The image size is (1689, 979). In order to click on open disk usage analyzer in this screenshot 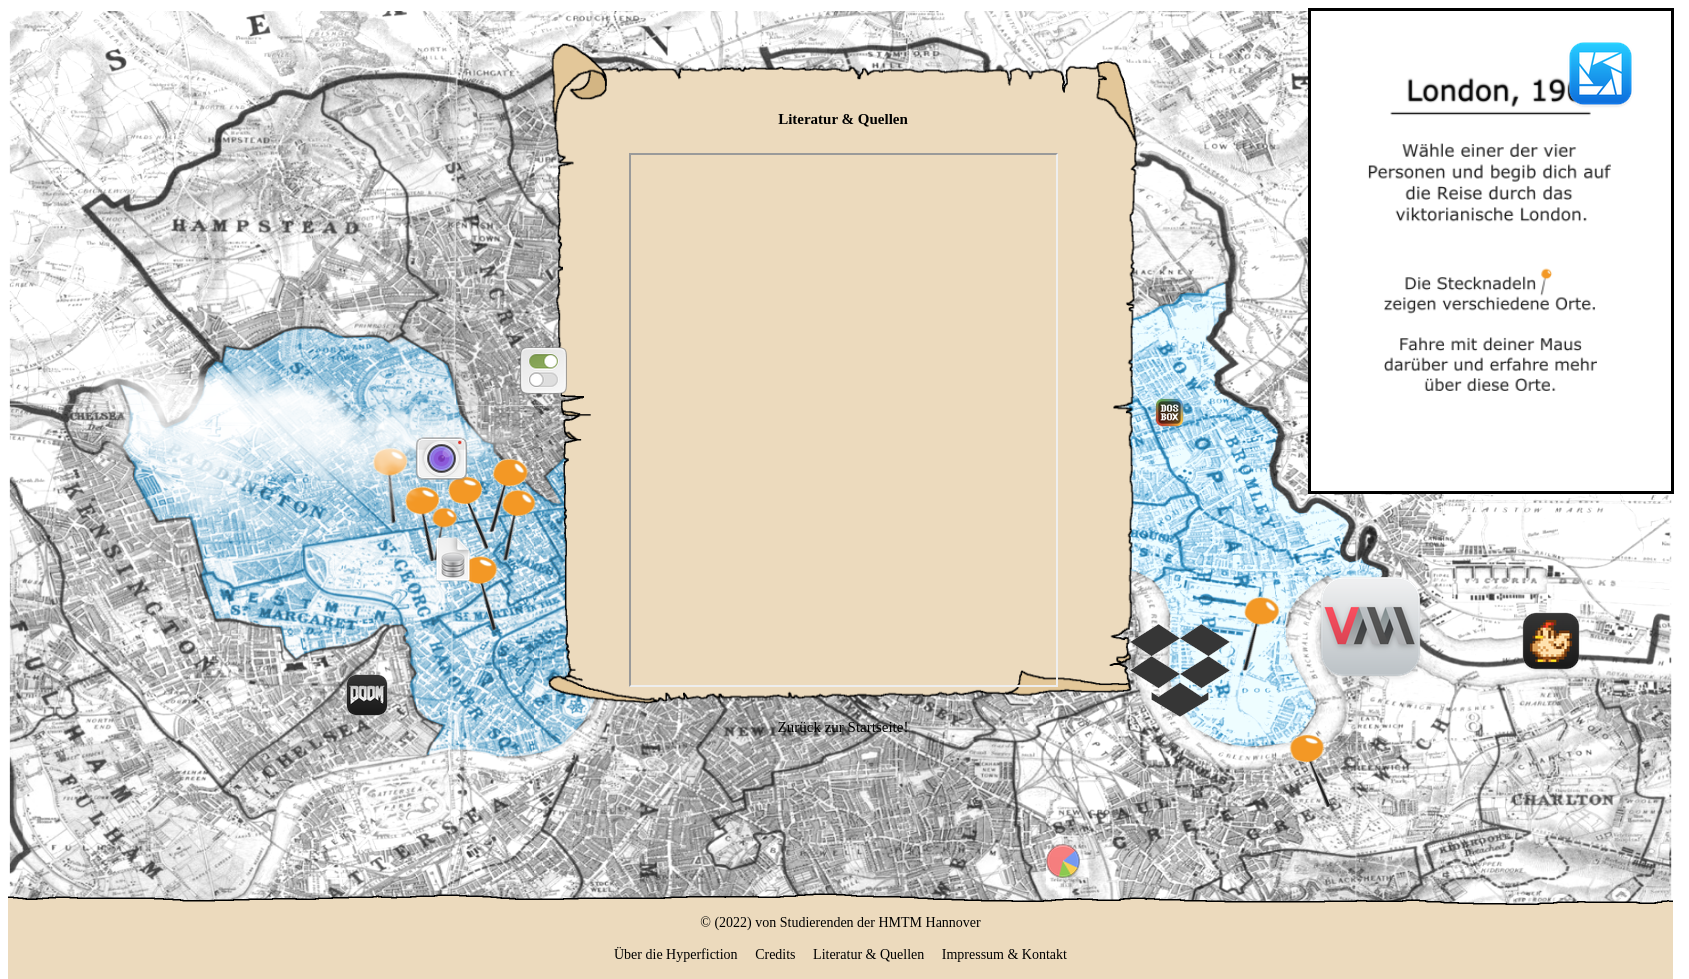, I will do `click(1063, 861)`.